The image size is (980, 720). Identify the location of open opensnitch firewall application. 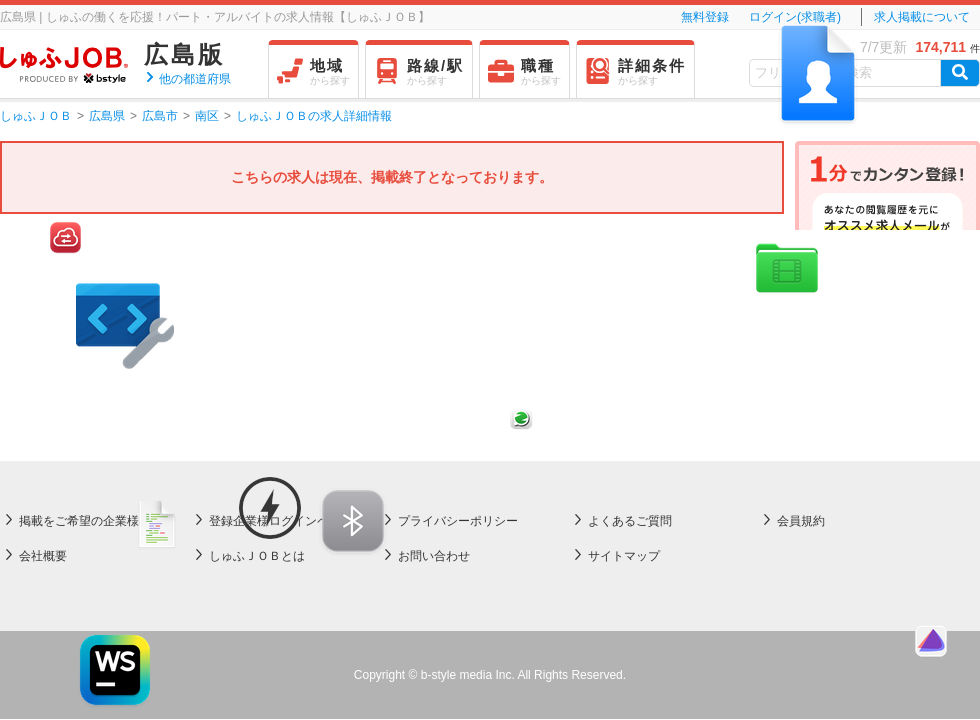
(65, 237).